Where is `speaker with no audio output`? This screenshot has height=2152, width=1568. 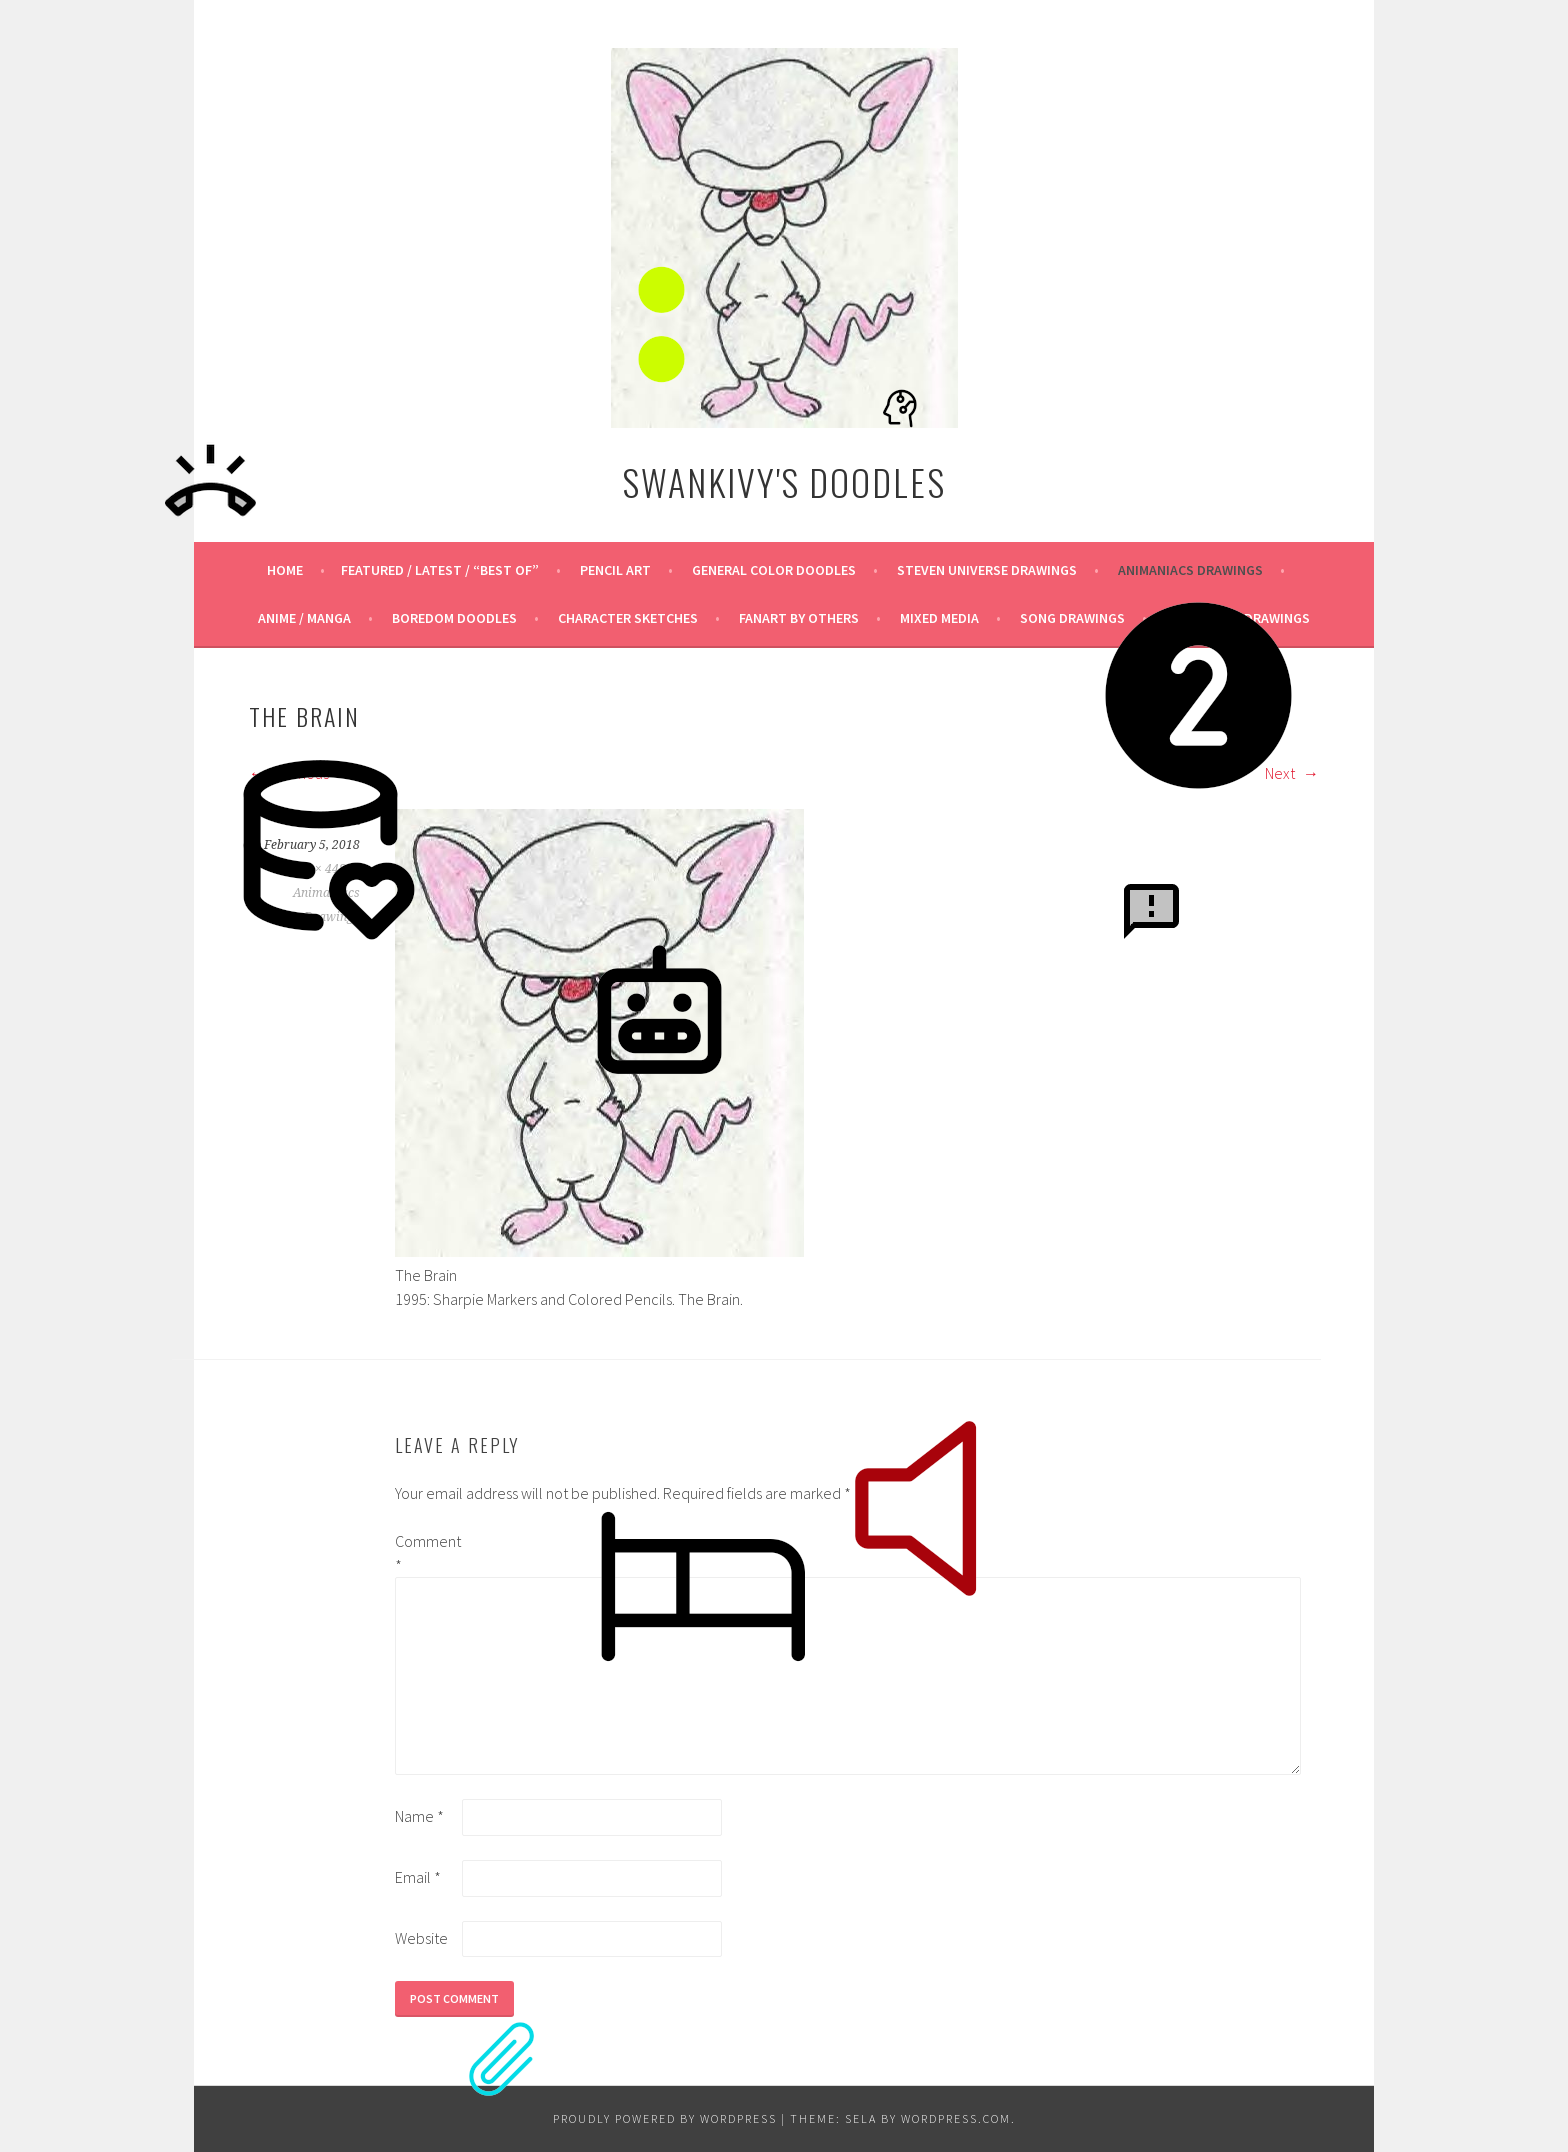
speaker with no audio output is located at coordinates (942, 1508).